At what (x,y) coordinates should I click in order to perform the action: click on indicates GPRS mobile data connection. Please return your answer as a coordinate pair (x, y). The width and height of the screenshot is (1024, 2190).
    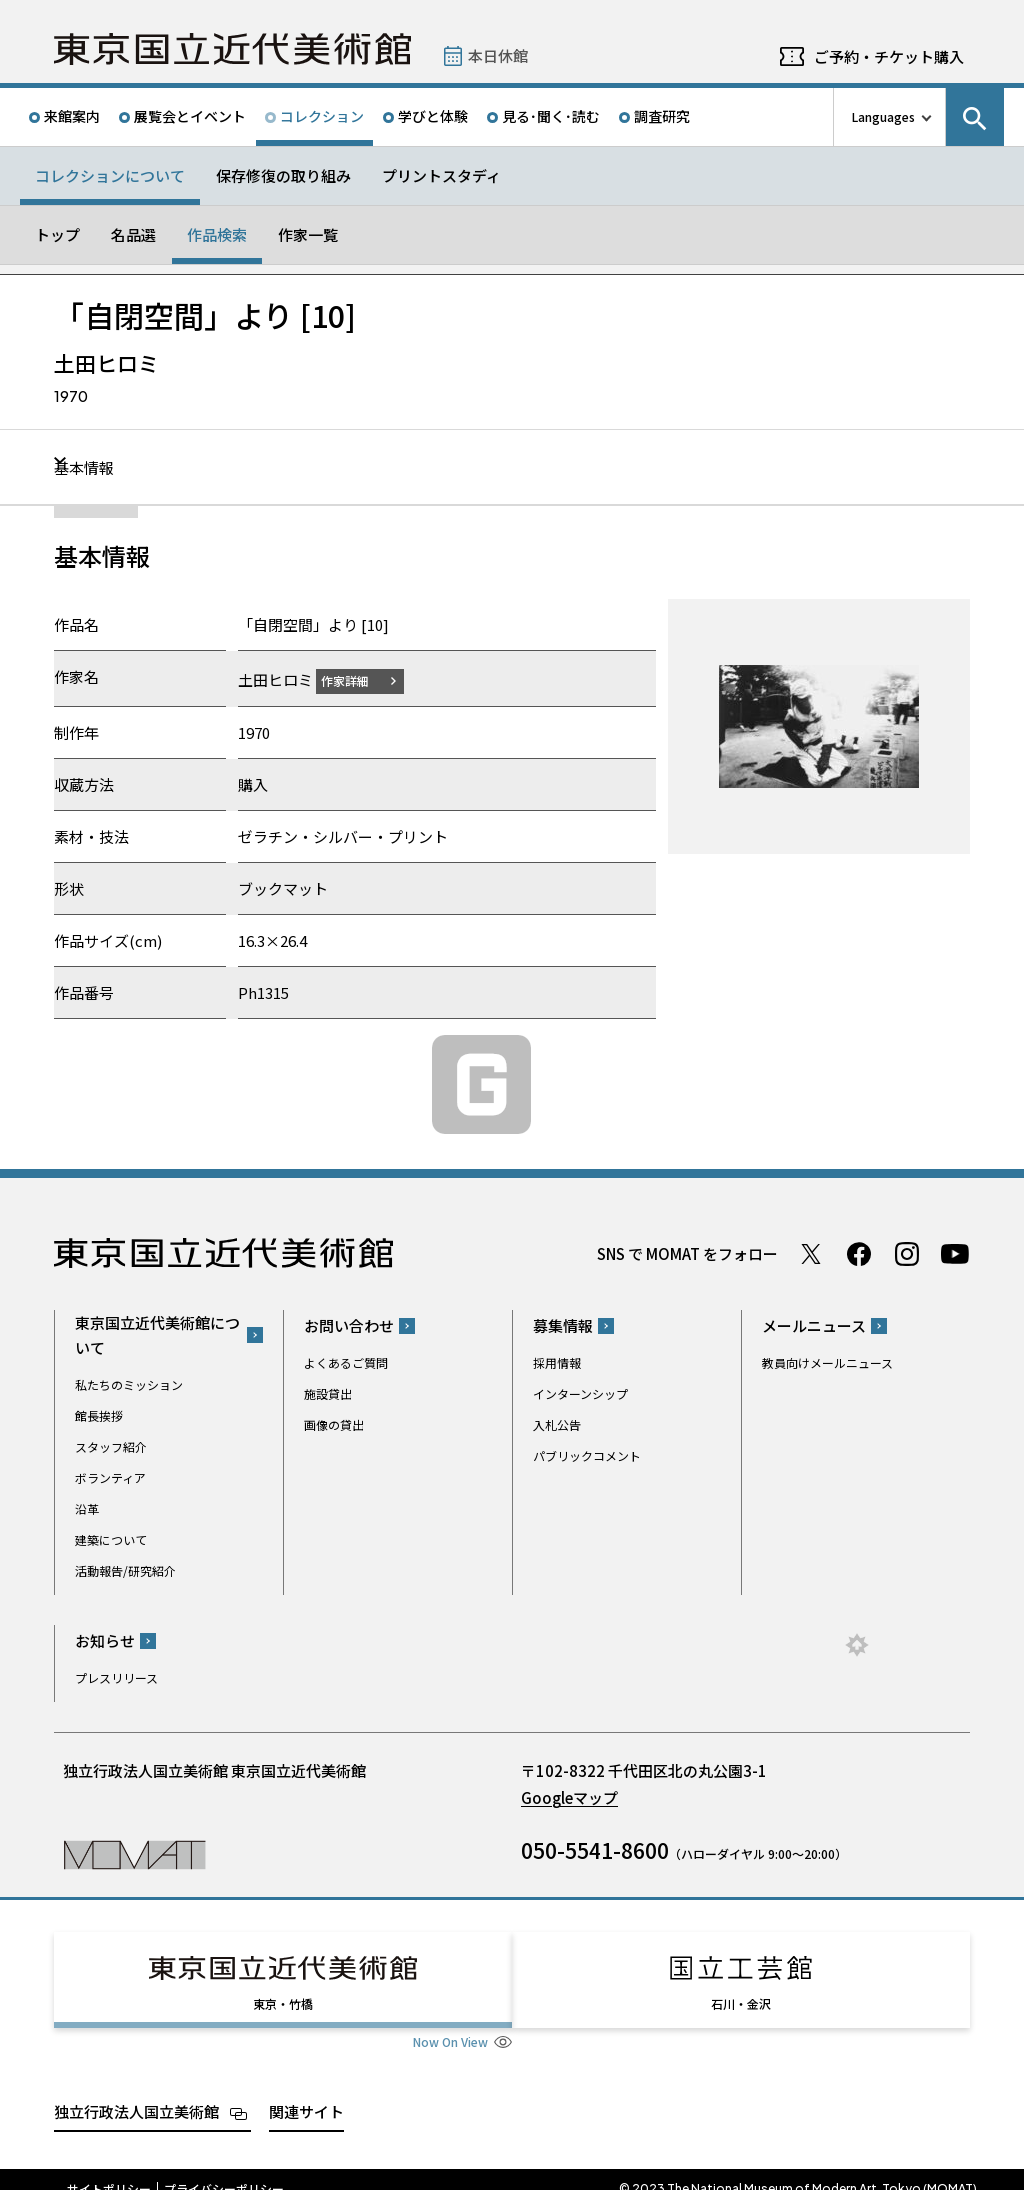
    Looking at the image, I should click on (481, 1084).